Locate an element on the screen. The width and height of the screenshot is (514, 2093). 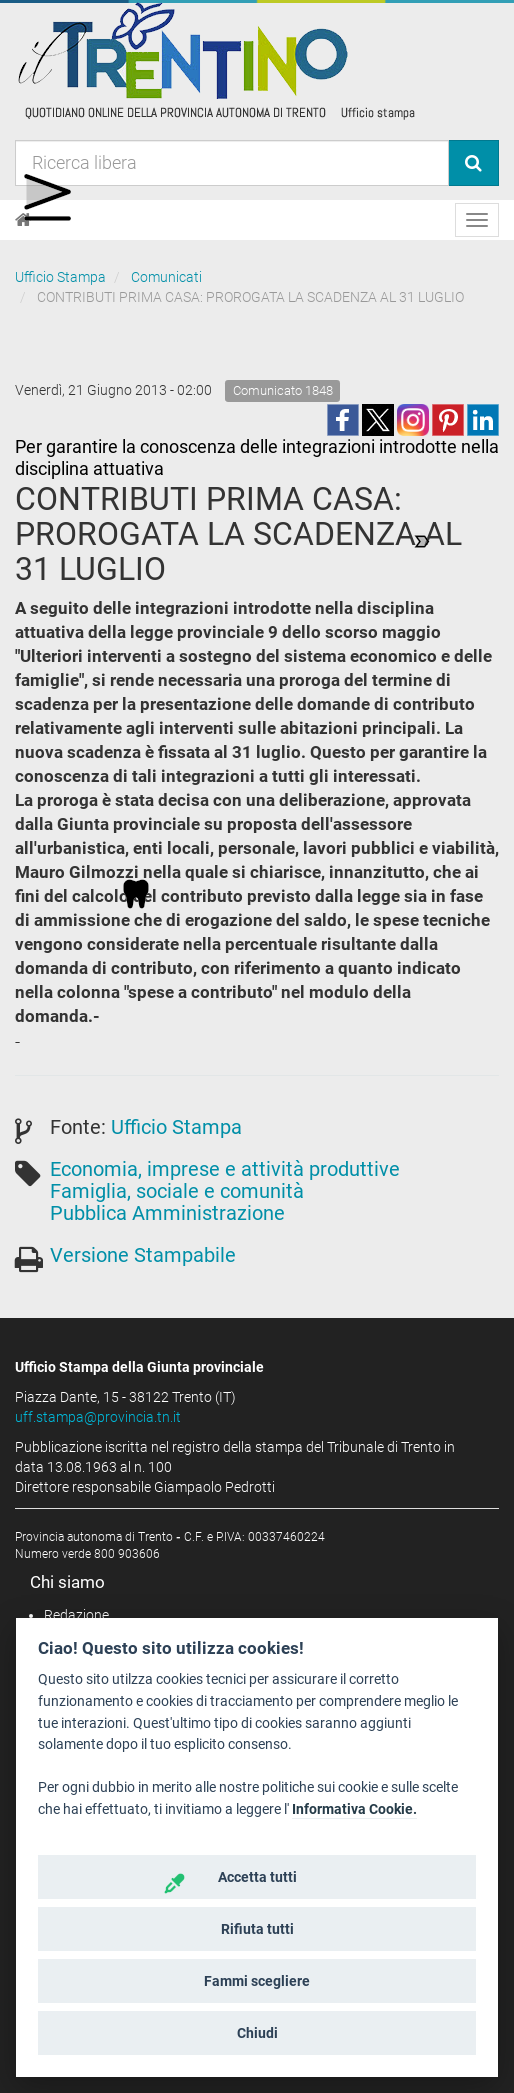
mark as important or priority is located at coordinates (421, 541).